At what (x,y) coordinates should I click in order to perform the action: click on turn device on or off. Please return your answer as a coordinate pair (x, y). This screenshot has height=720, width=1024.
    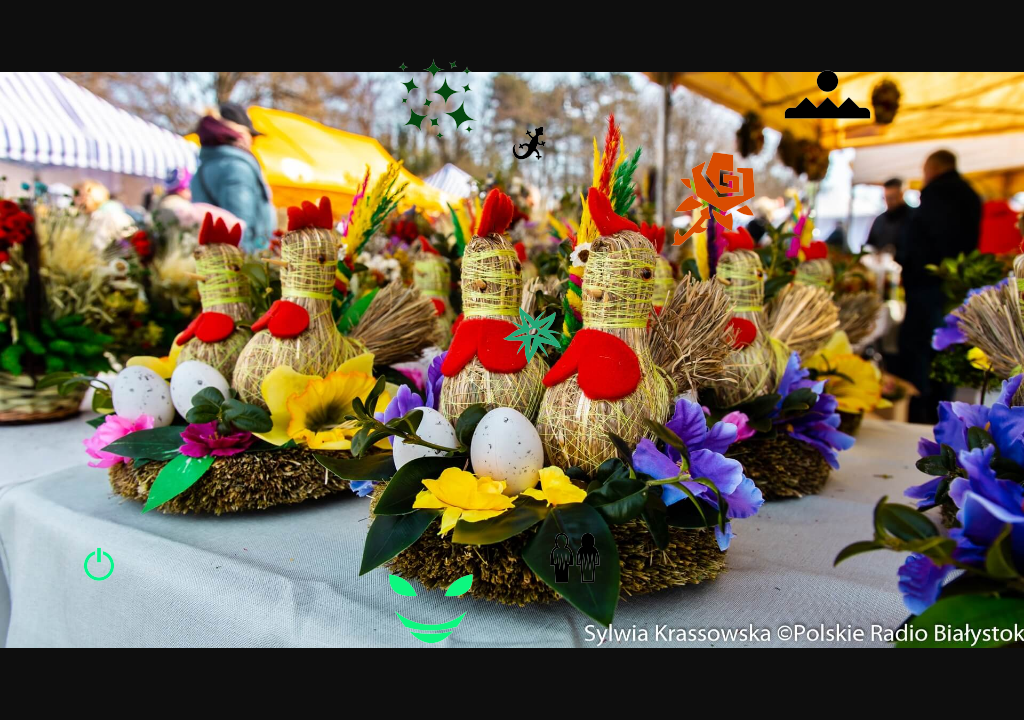
    Looking at the image, I should click on (99, 564).